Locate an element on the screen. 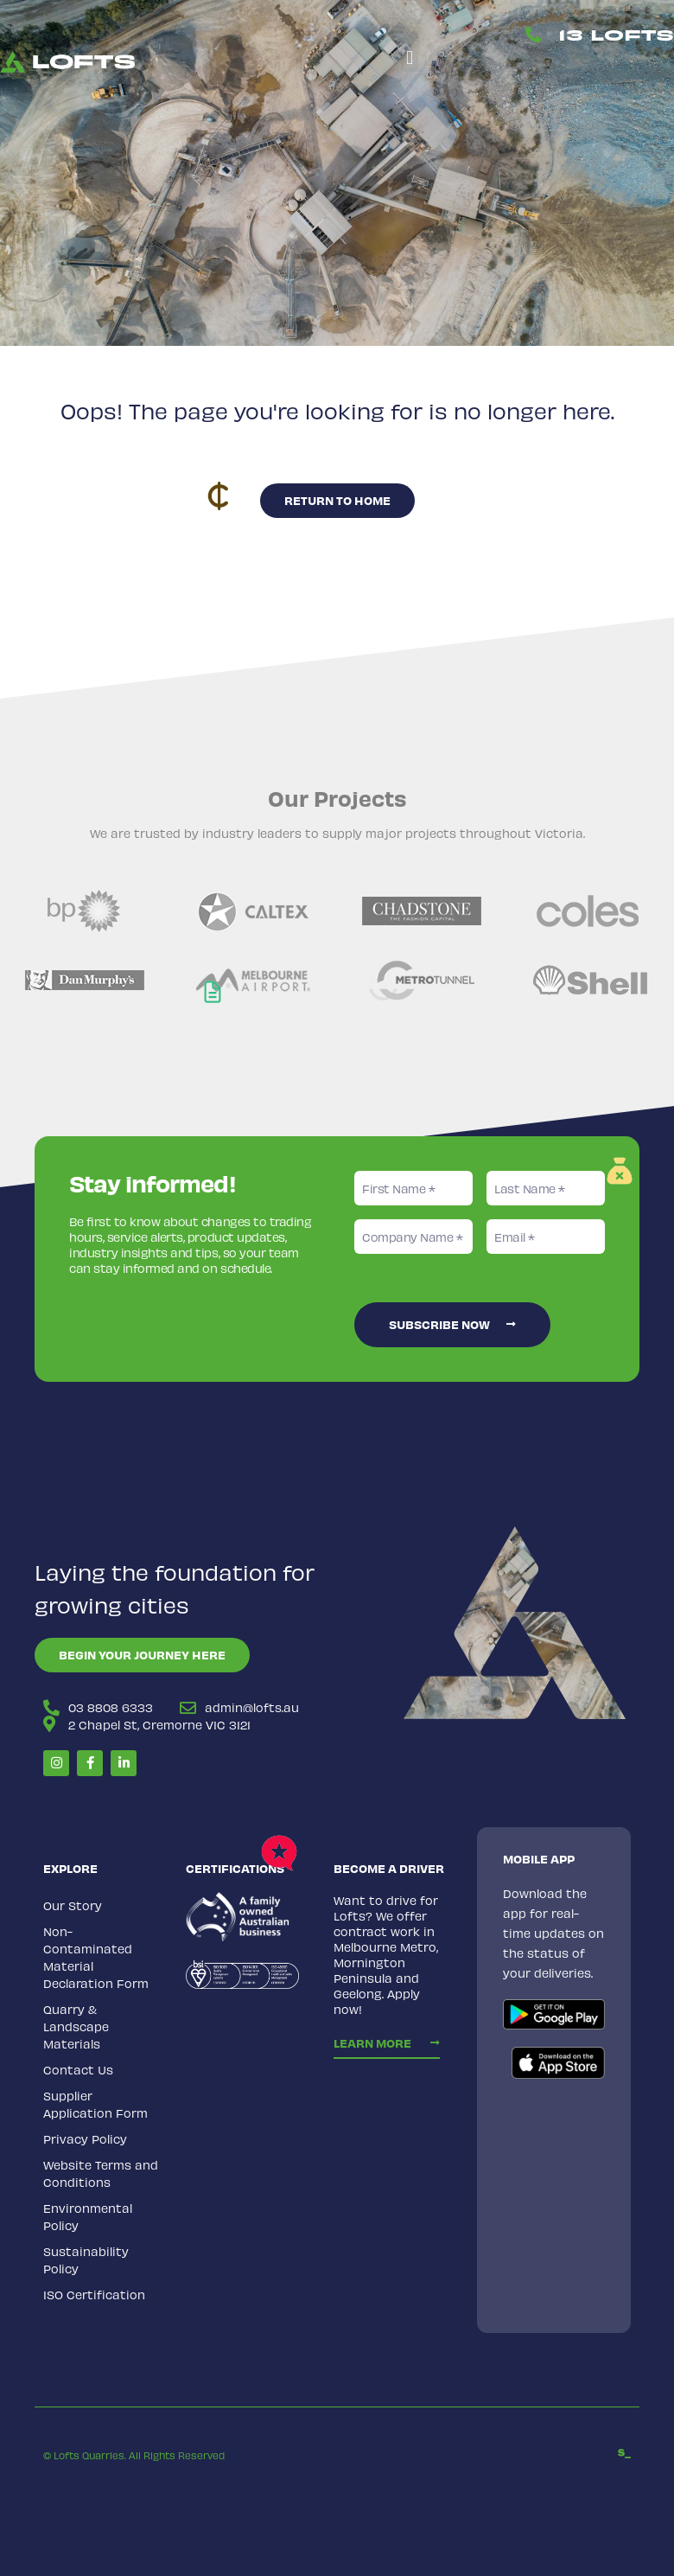 The height and width of the screenshot is (2576, 674). view document details is located at coordinates (213, 992).